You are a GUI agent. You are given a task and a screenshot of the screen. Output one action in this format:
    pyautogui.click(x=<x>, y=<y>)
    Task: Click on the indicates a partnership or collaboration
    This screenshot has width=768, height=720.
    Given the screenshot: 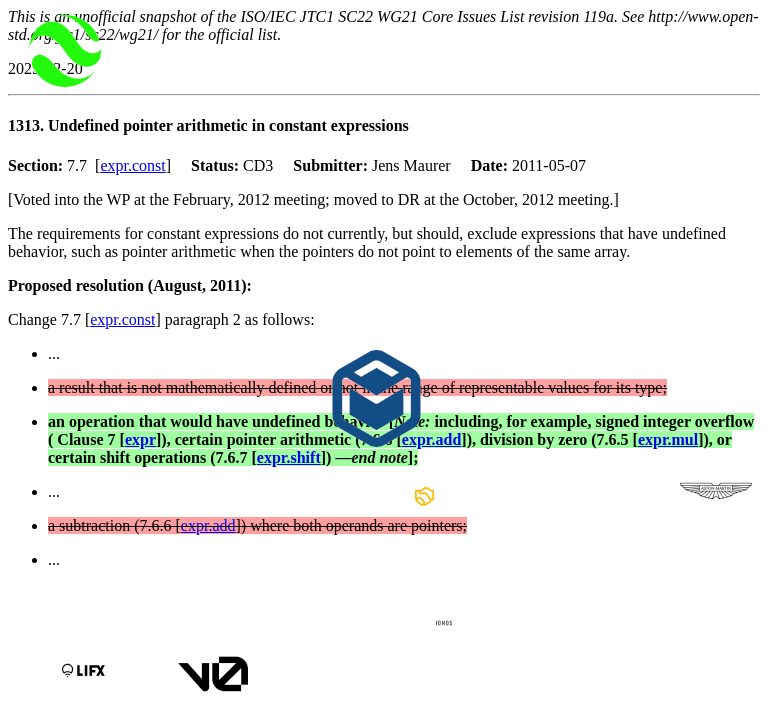 What is the action you would take?
    pyautogui.click(x=424, y=496)
    